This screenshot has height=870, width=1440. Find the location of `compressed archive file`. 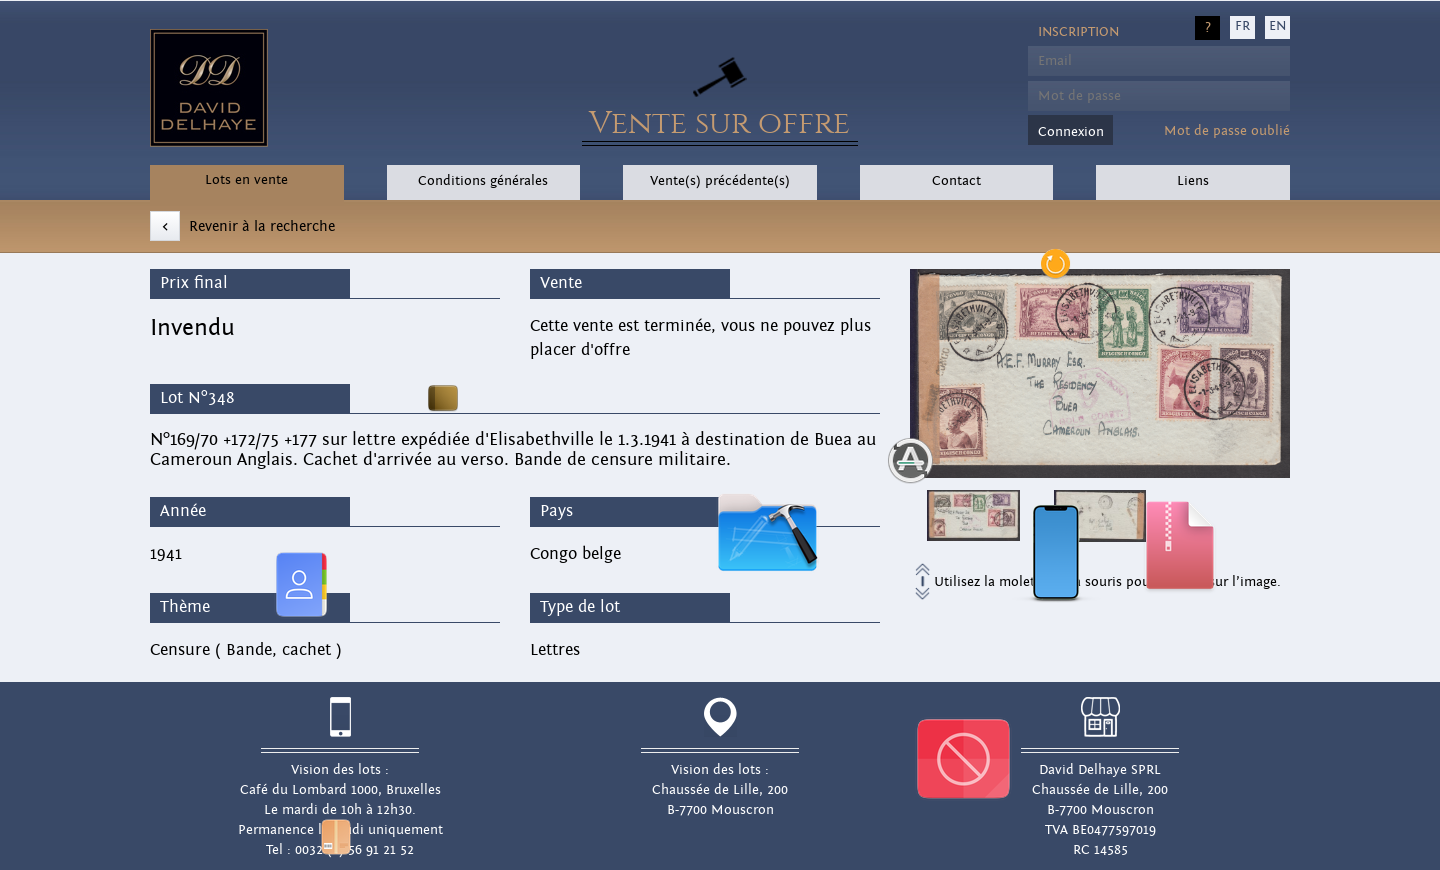

compressed archive file is located at coordinates (336, 837).